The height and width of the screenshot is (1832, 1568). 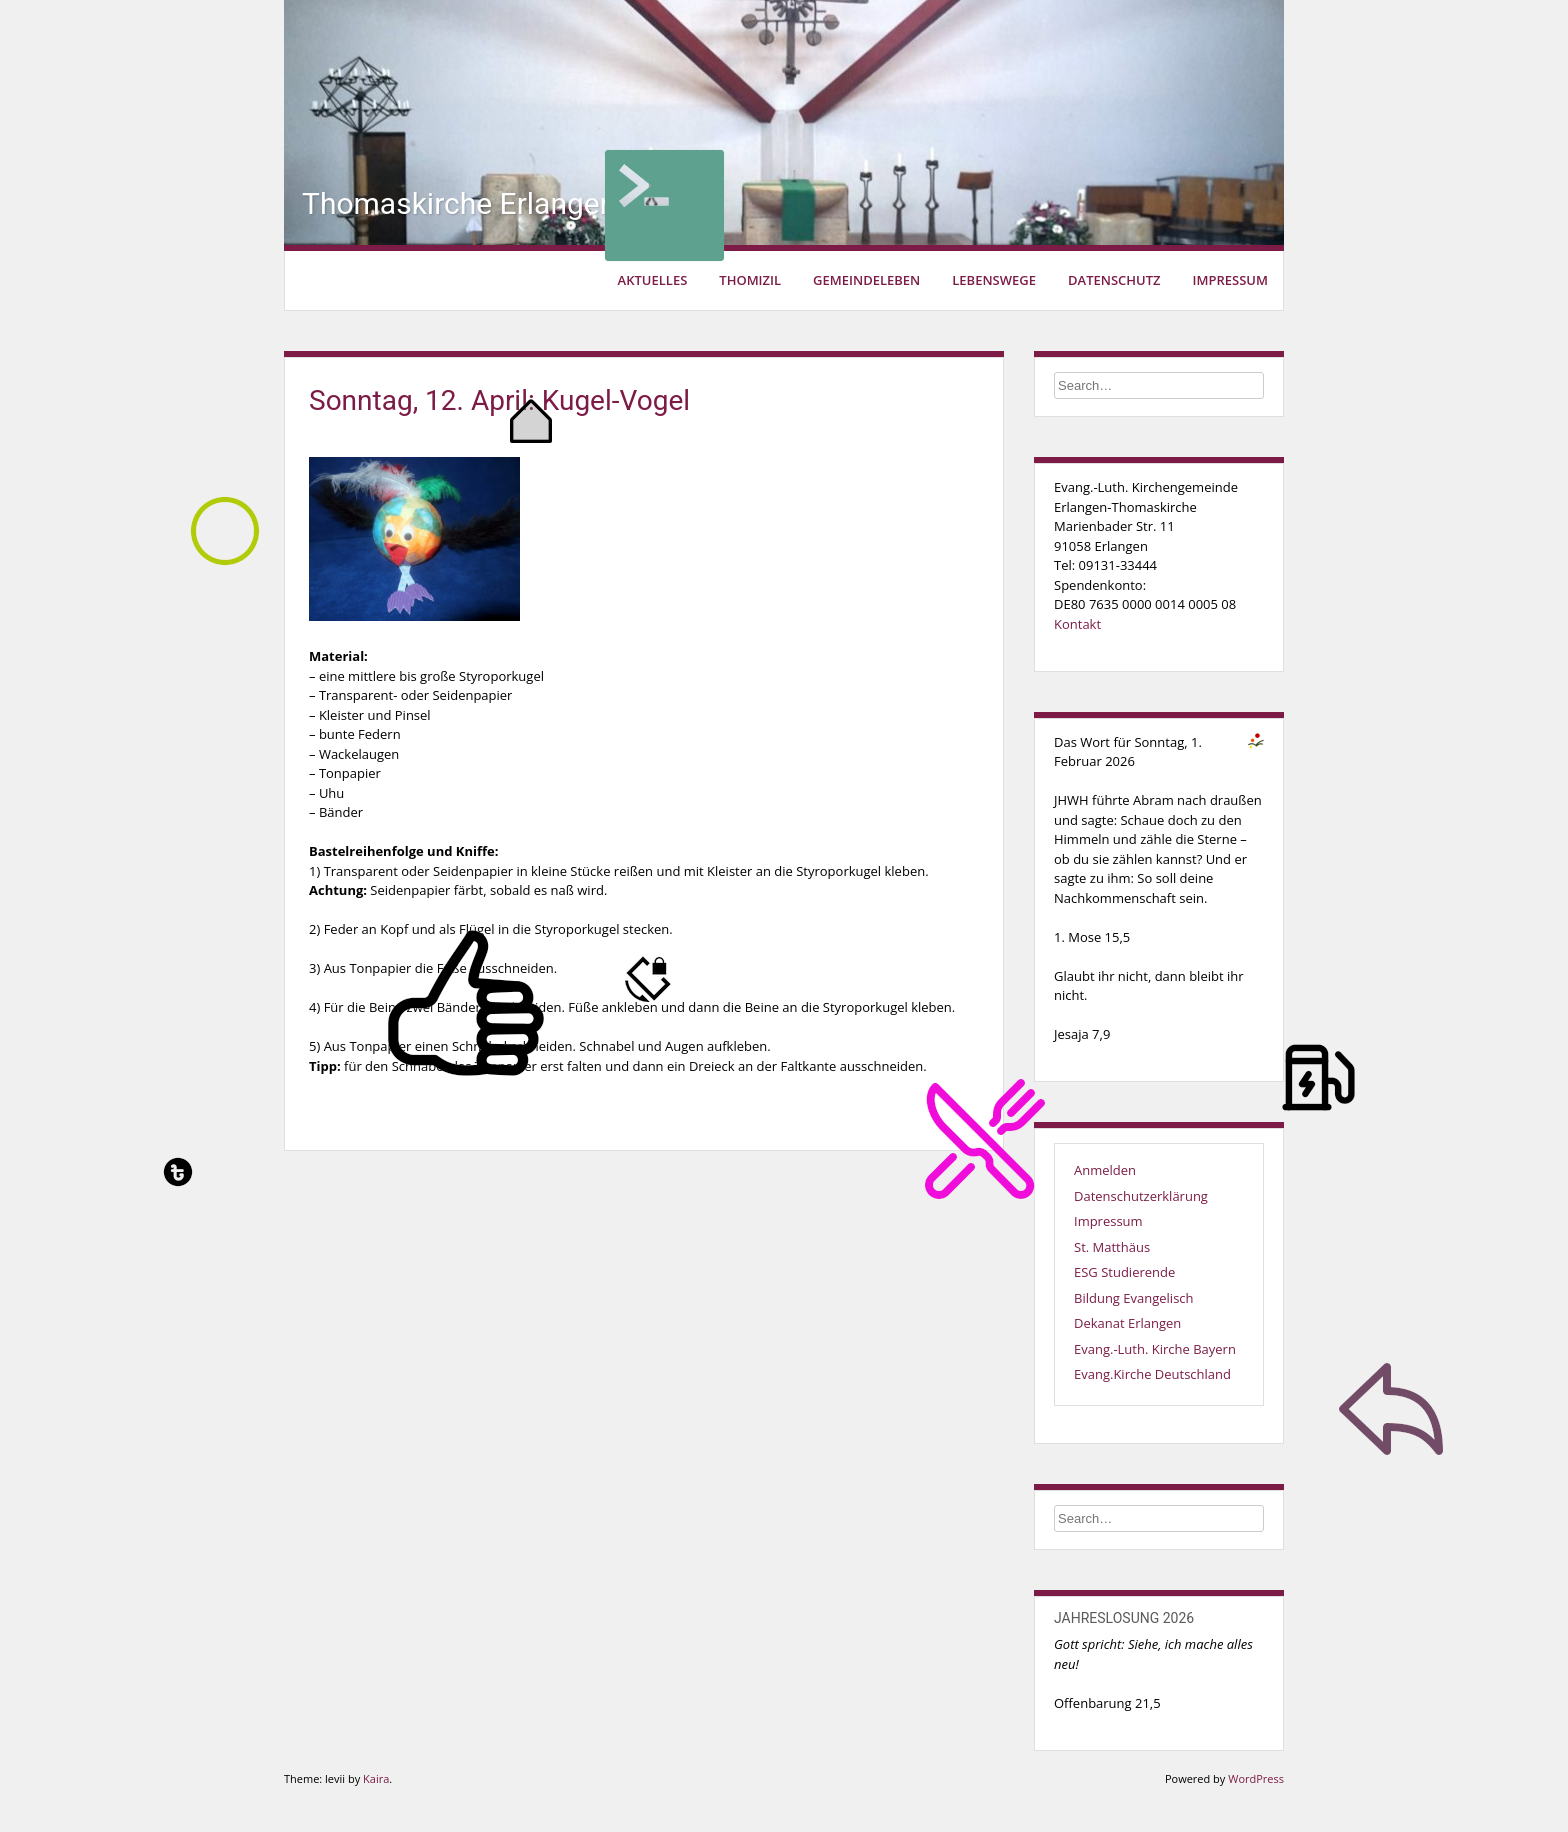 I want to click on lock screen rotation to current orientation, so click(x=648, y=978).